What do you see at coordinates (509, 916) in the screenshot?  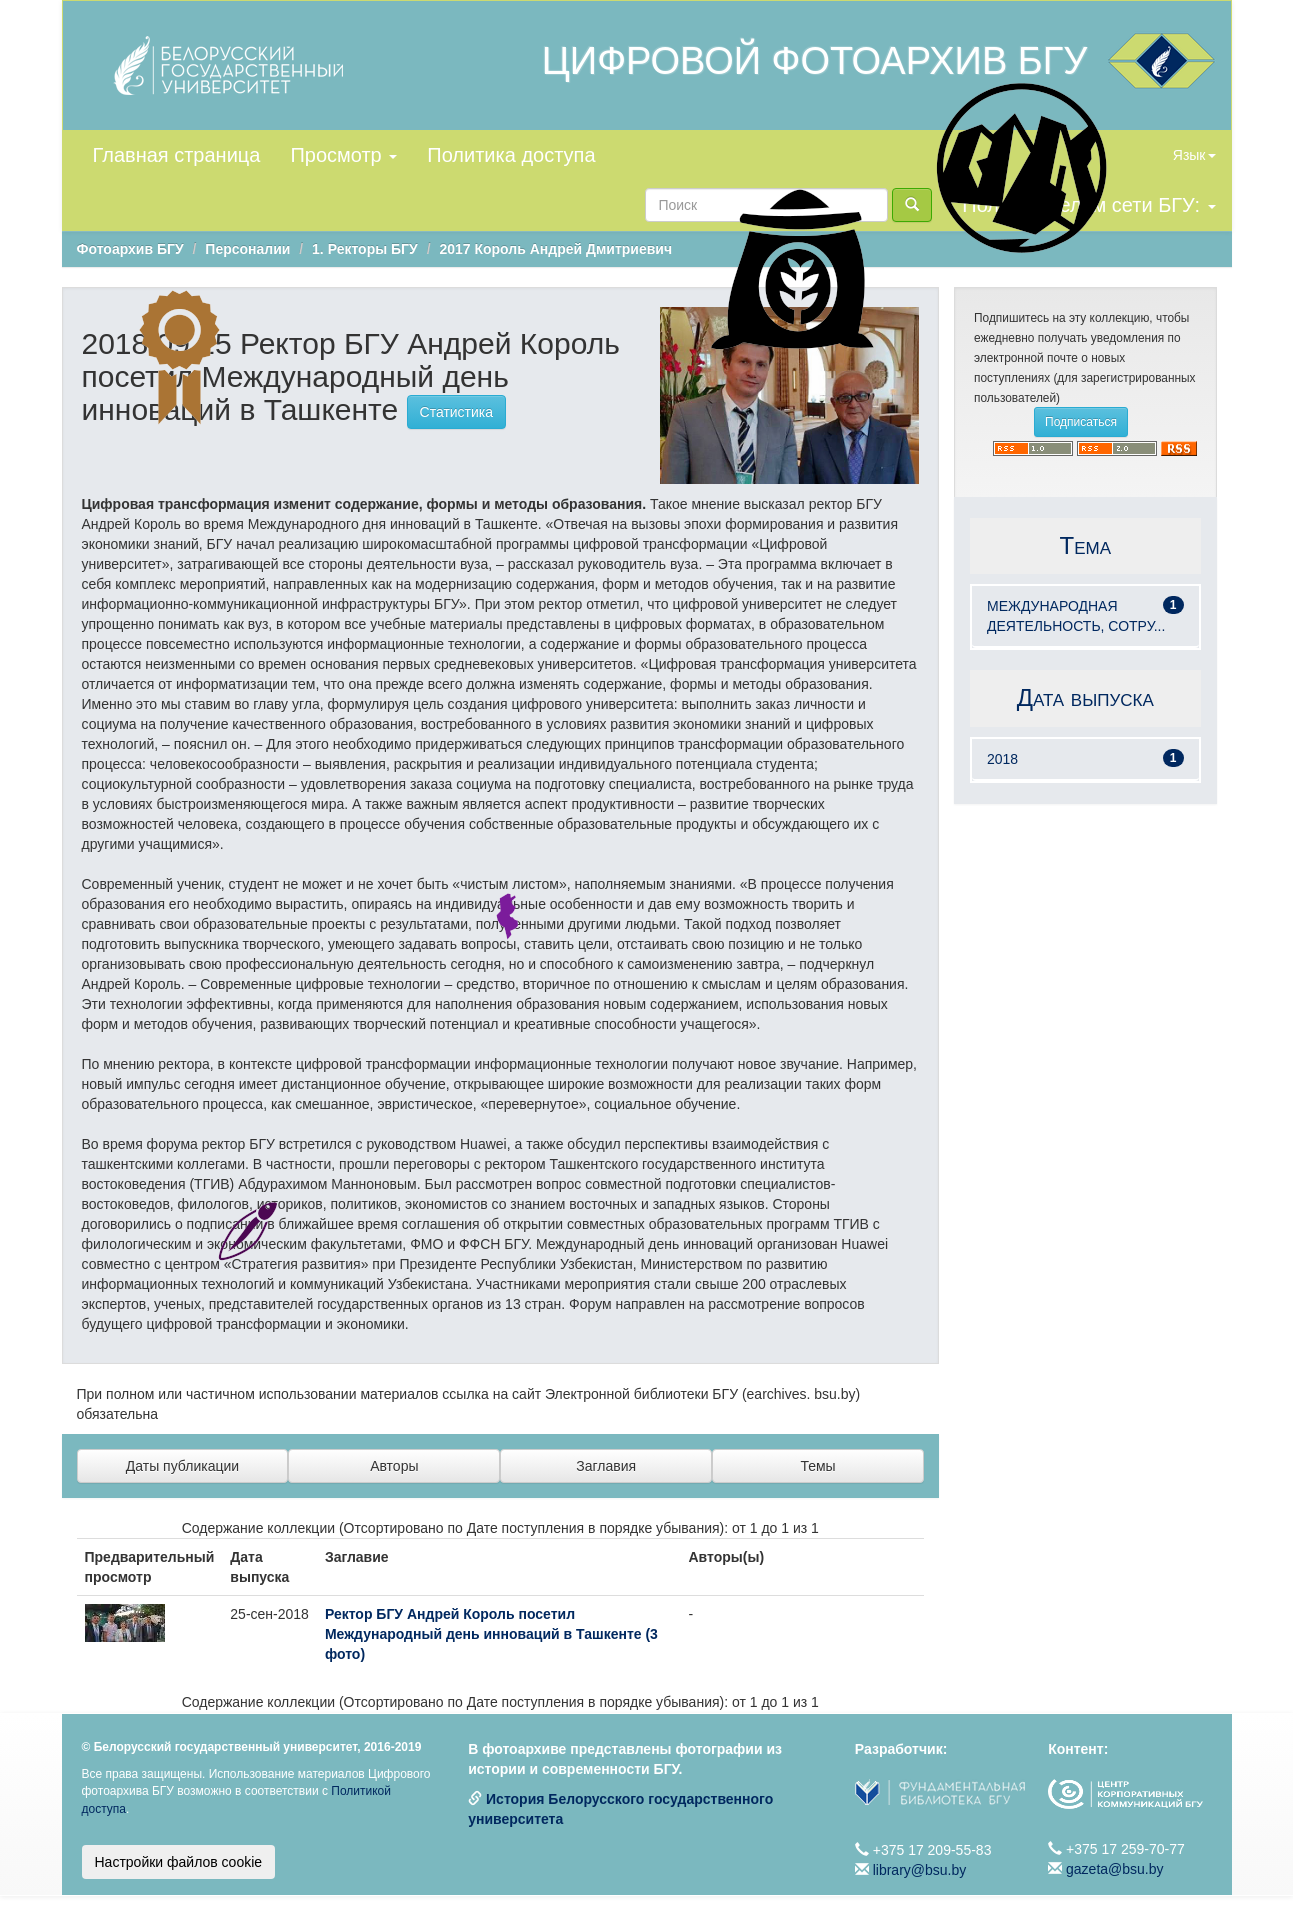 I see `select tunisia as your country or region` at bounding box center [509, 916].